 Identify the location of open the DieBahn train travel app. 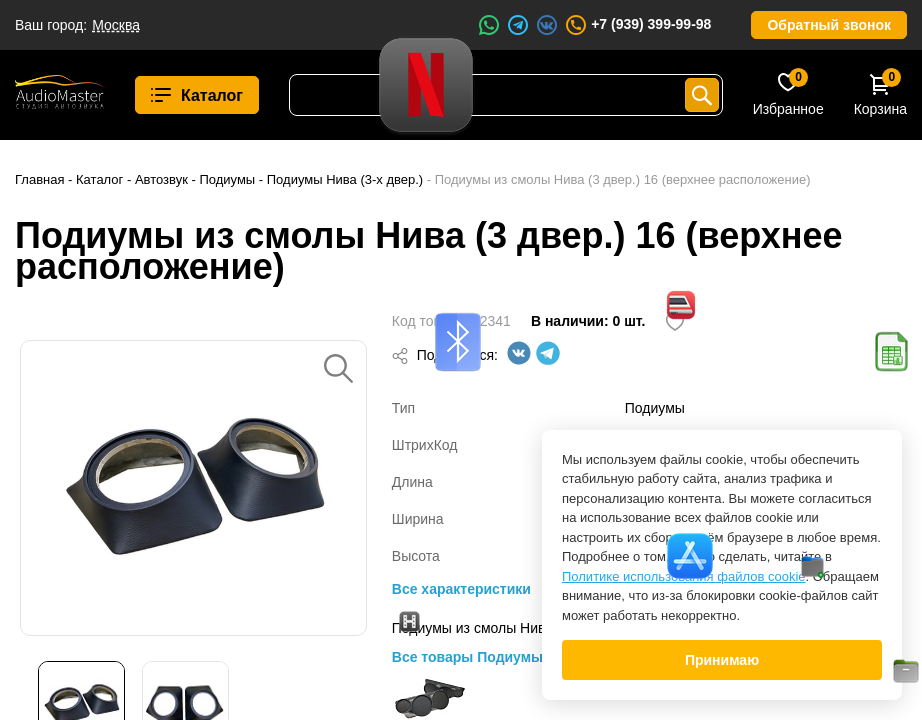
(681, 305).